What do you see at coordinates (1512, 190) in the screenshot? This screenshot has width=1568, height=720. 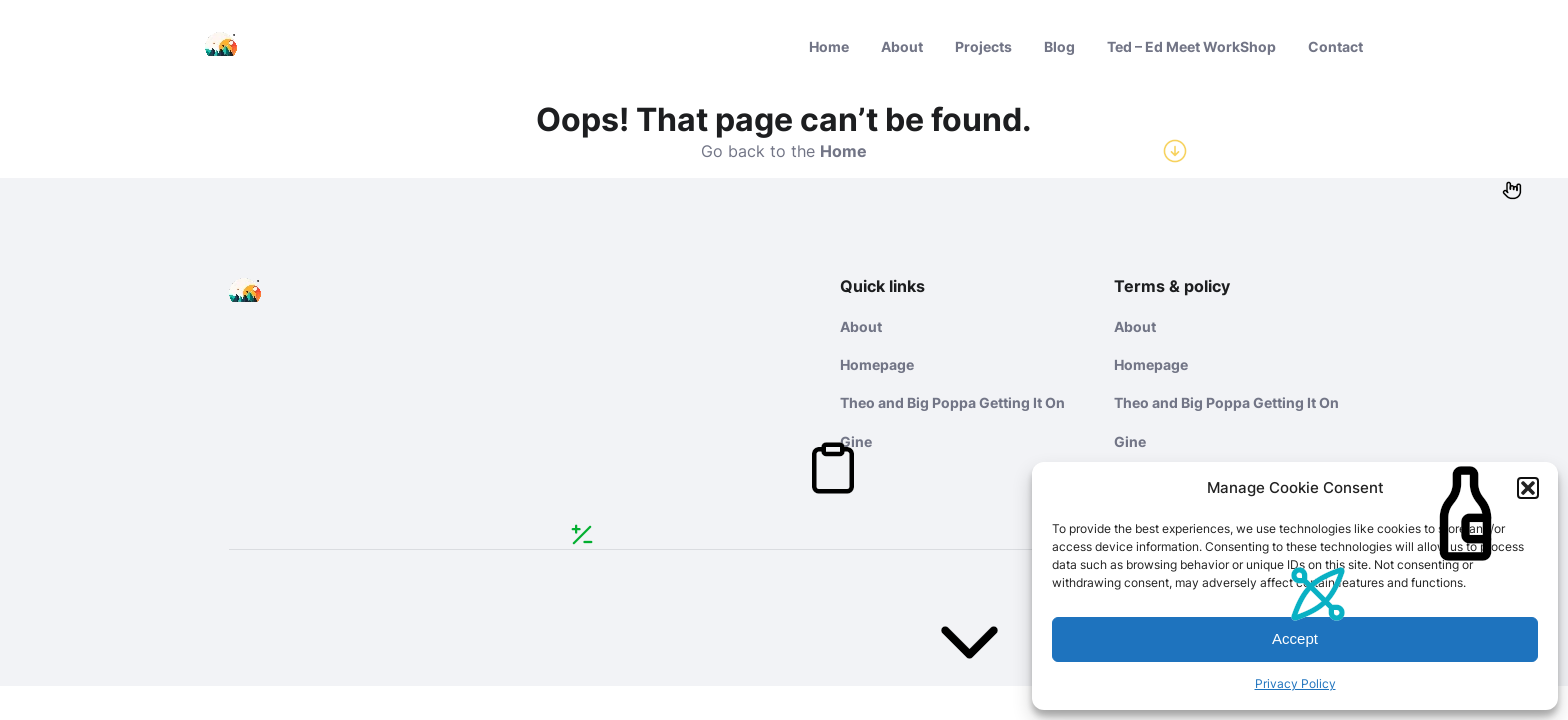 I see `rock on or metal hand gesture` at bounding box center [1512, 190].